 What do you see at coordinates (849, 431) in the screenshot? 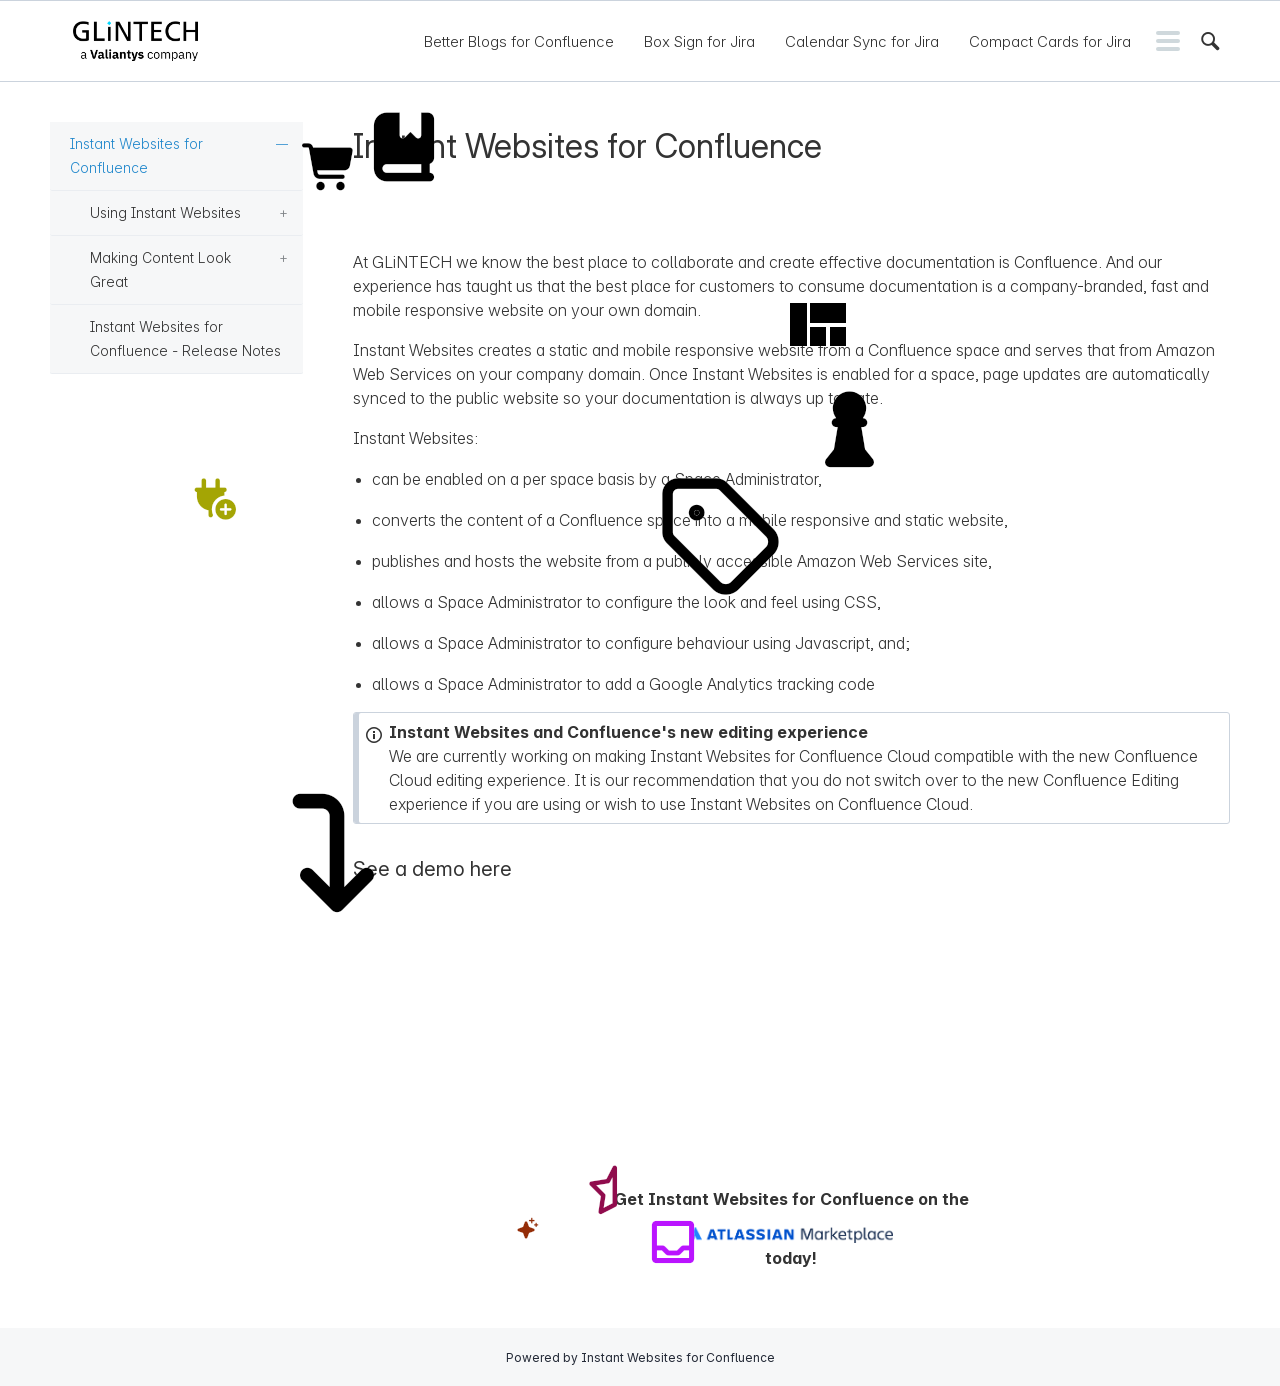
I see `play chess or access chess game` at bounding box center [849, 431].